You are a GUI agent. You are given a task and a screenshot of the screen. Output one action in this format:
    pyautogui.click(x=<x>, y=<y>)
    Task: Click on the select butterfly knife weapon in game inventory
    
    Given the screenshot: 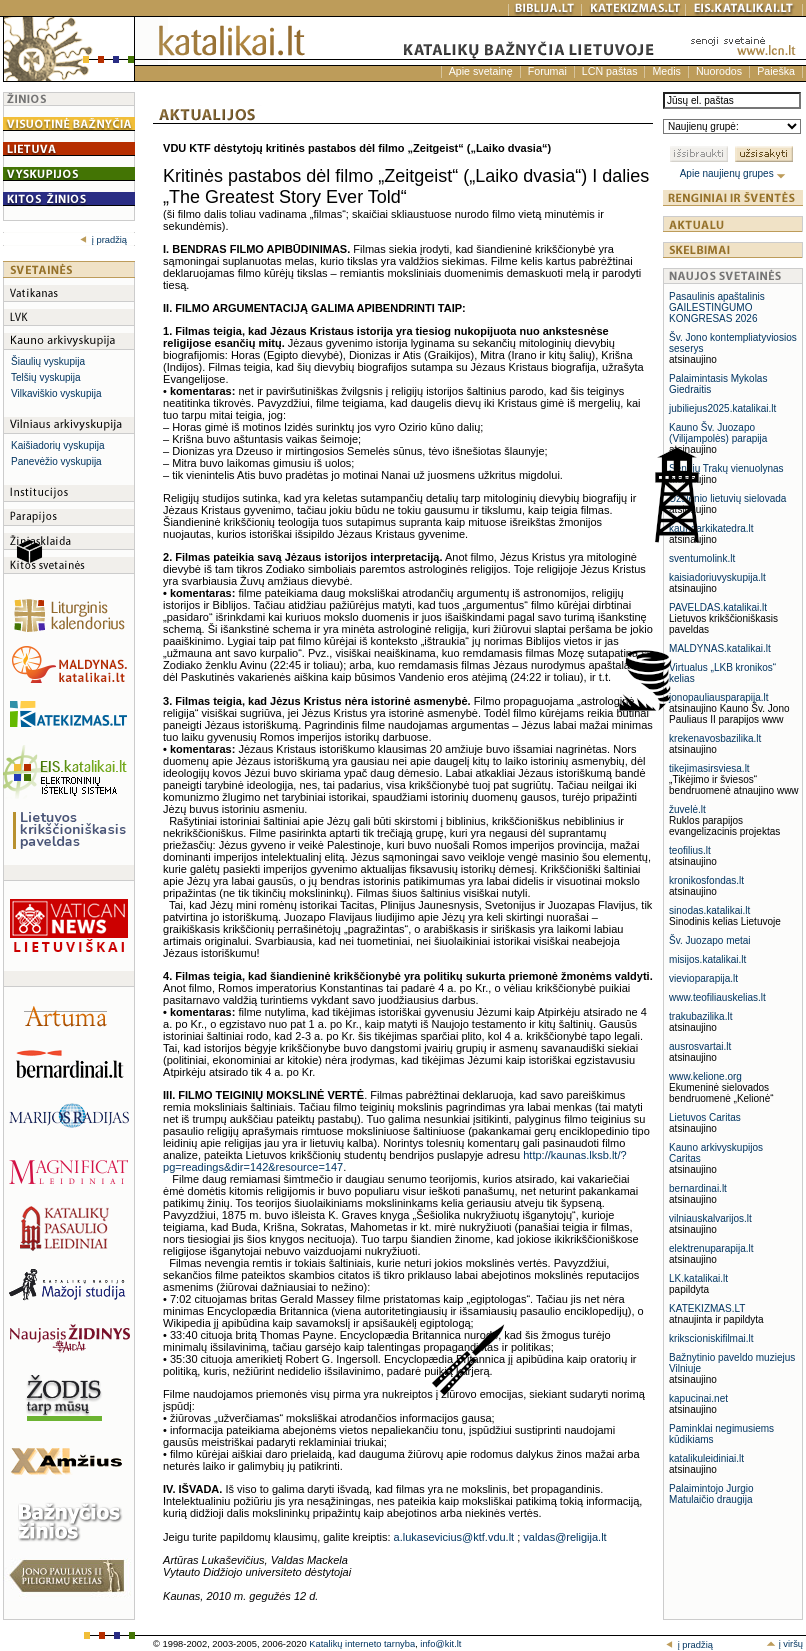 What is the action you would take?
    pyautogui.click(x=468, y=1360)
    